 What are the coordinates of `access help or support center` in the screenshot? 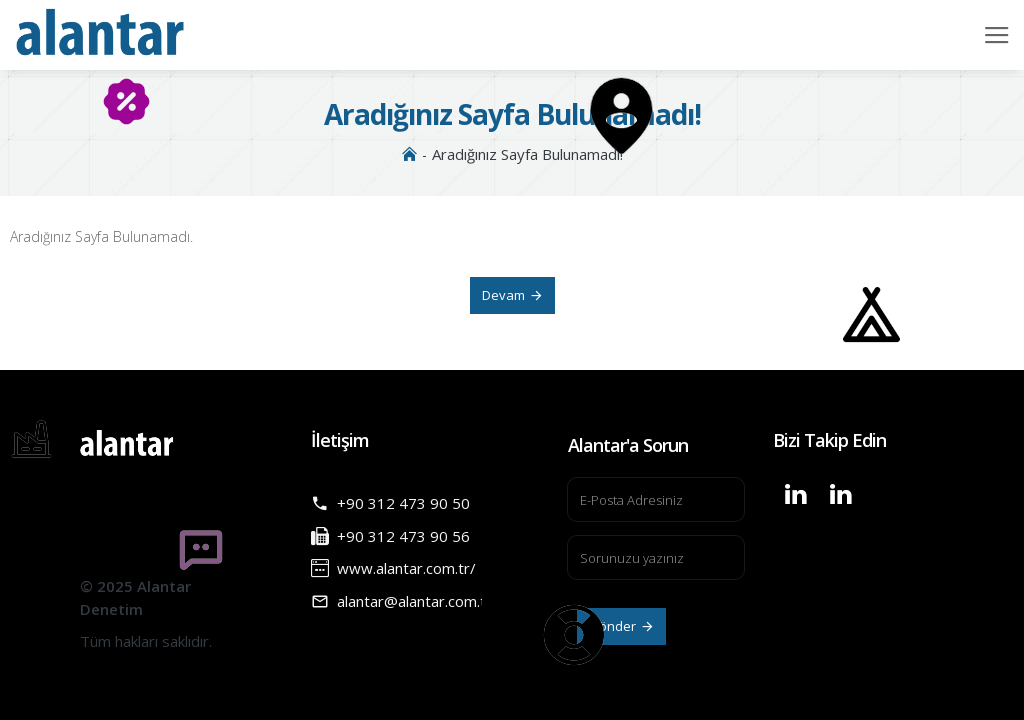 It's located at (574, 635).